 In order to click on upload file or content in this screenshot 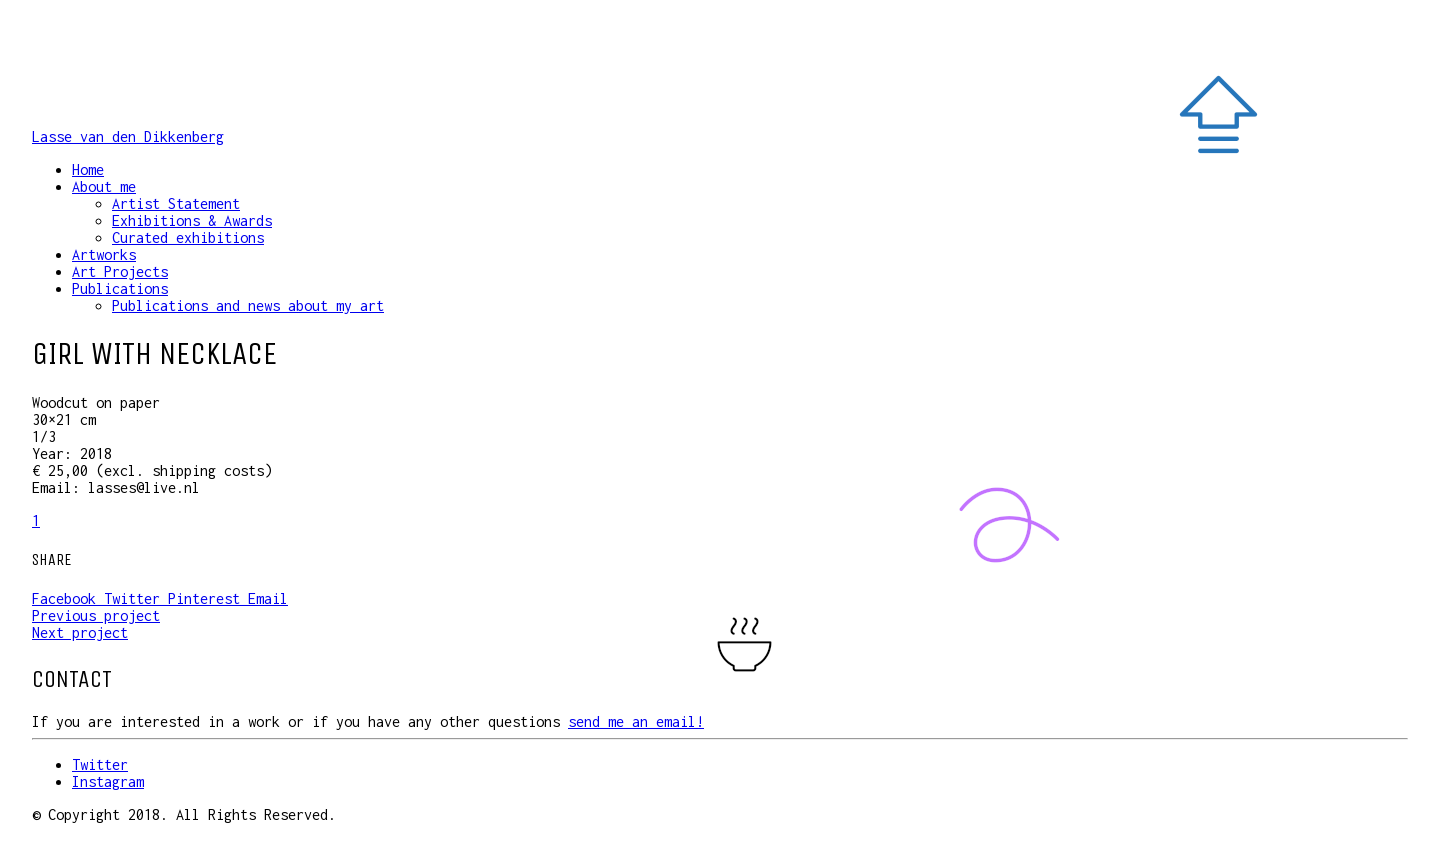, I will do `click(1218, 117)`.